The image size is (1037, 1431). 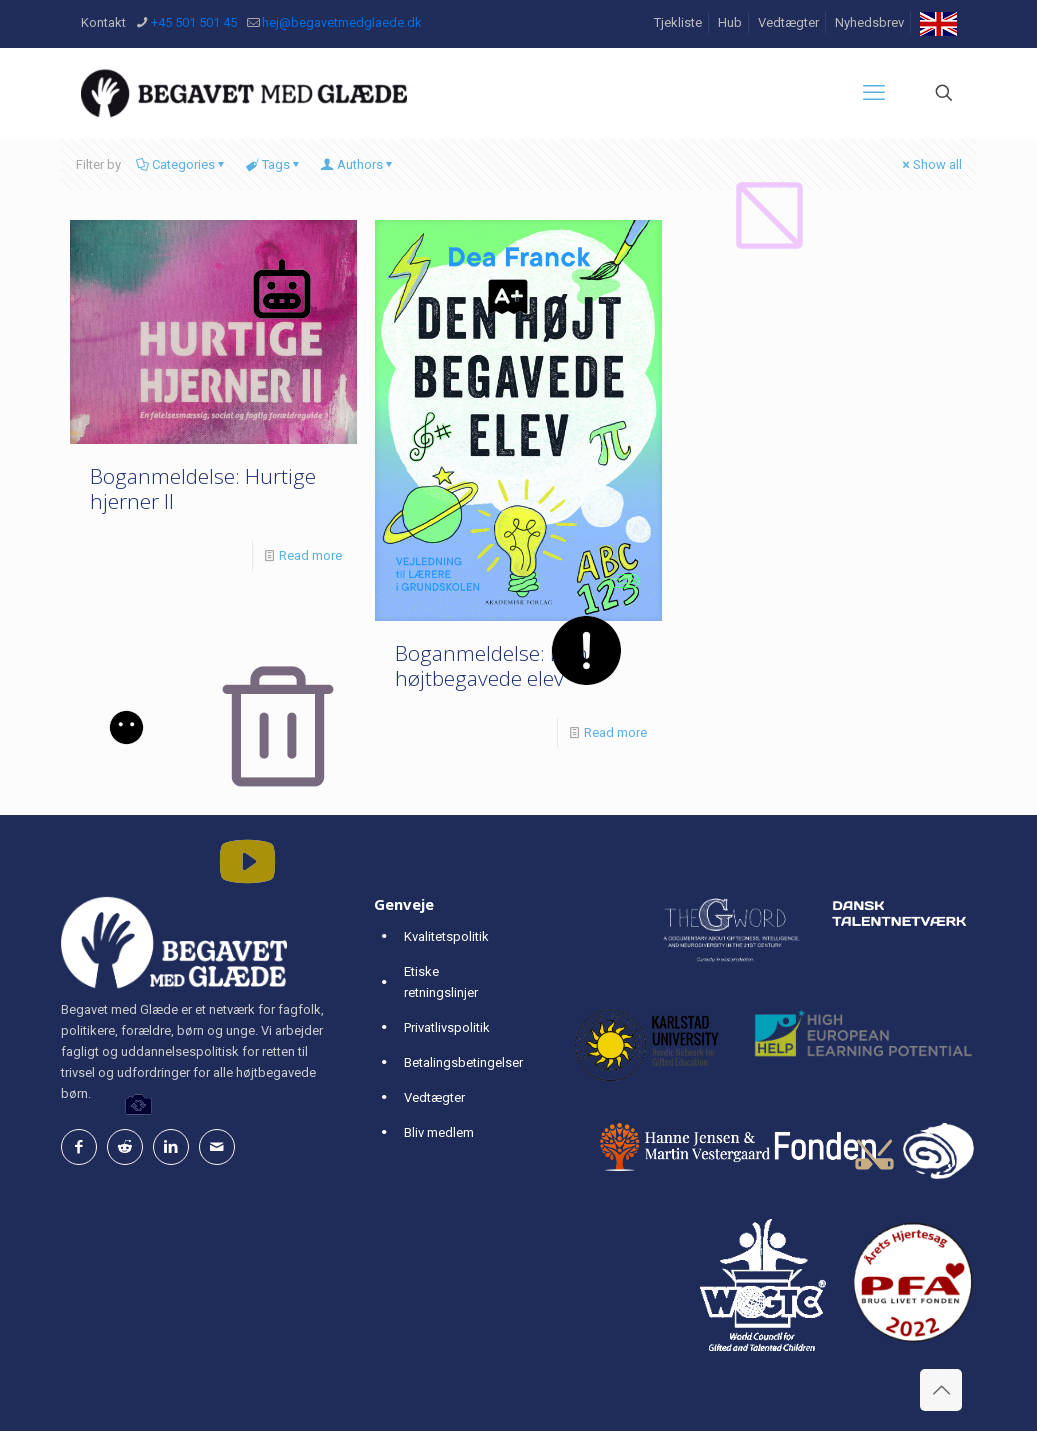 What do you see at coordinates (624, 581) in the screenshot?
I see `attach a file to your message` at bounding box center [624, 581].